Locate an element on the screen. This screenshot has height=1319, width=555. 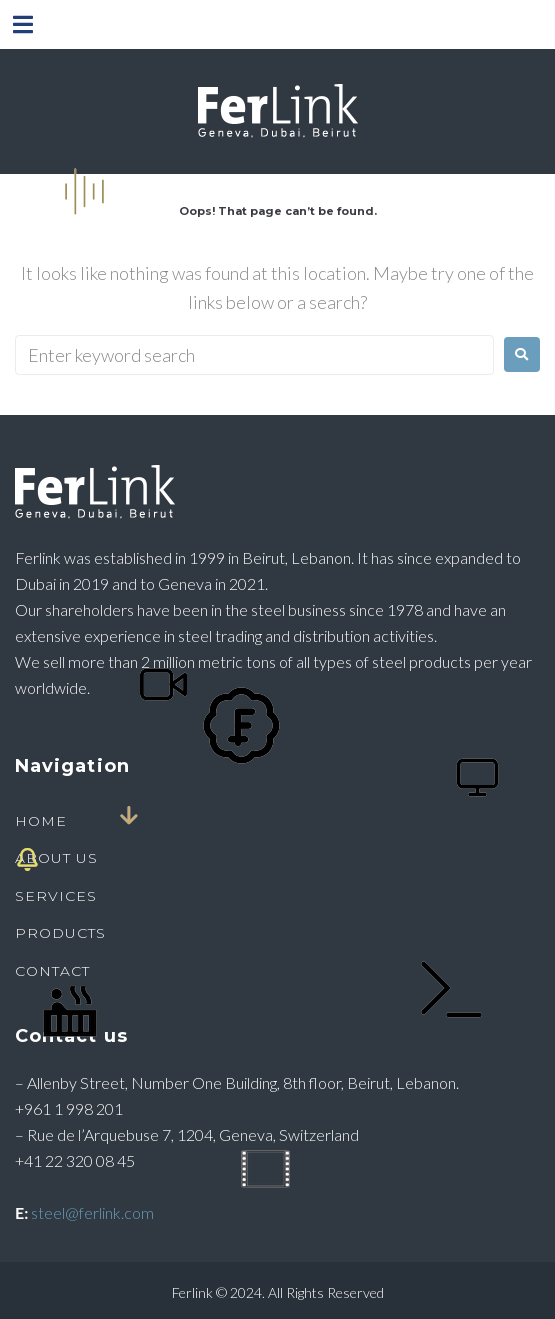
open the command palette is located at coordinates (451, 988).